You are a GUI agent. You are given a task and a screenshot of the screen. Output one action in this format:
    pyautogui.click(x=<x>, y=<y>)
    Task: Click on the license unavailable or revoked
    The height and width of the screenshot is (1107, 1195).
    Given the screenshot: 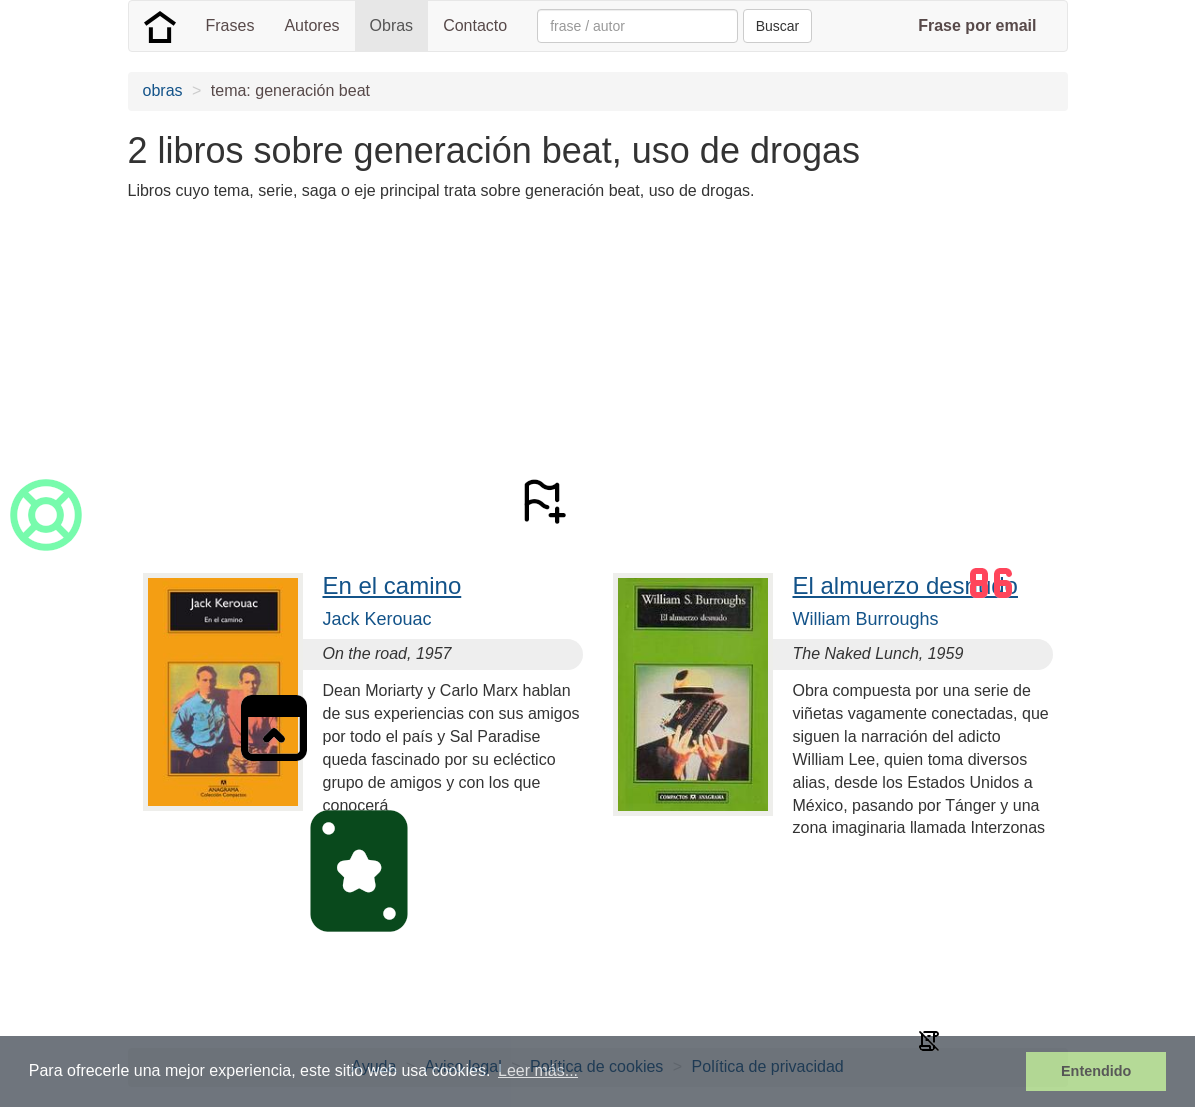 What is the action you would take?
    pyautogui.click(x=929, y=1041)
    